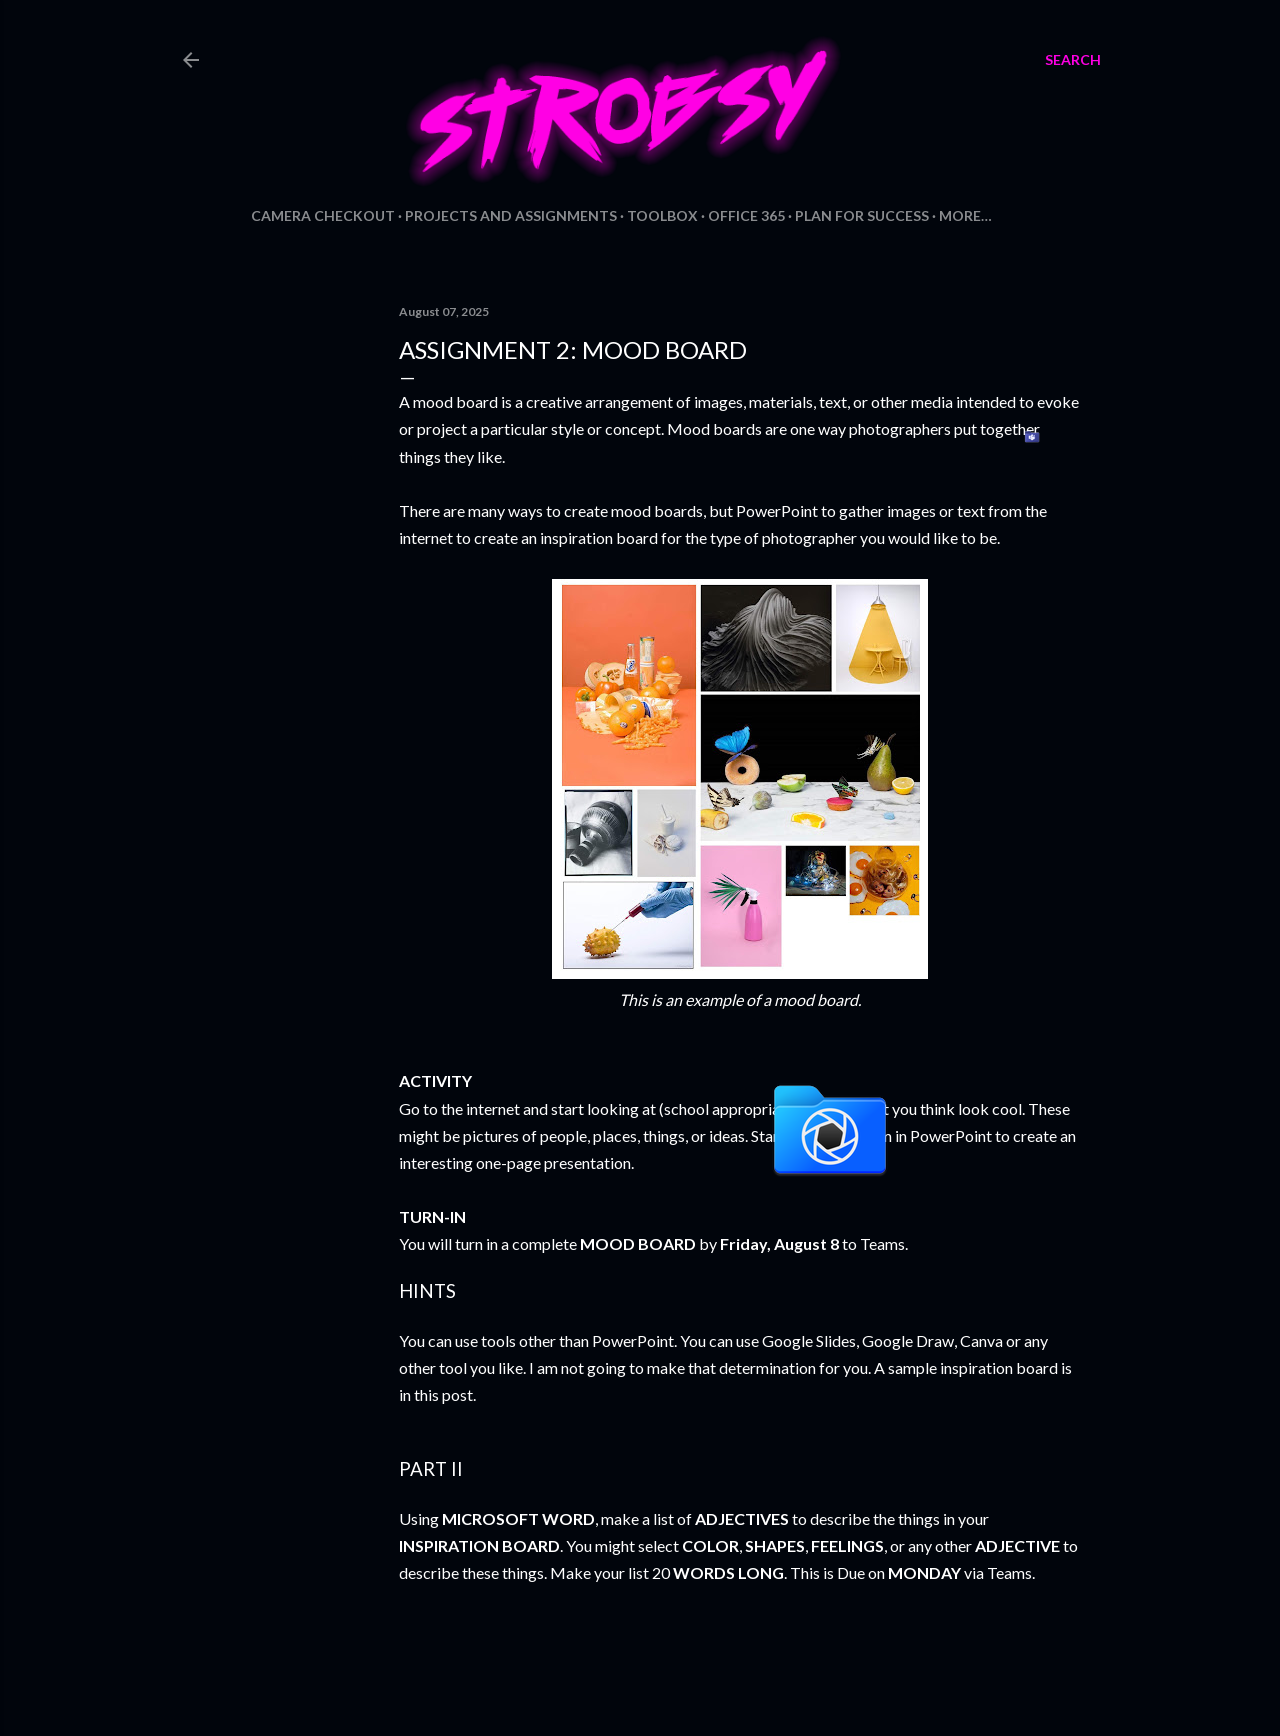 Image resolution: width=1280 pixels, height=1736 pixels. Describe the element at coordinates (829, 1132) in the screenshot. I see `open keyshot project files folder` at that location.